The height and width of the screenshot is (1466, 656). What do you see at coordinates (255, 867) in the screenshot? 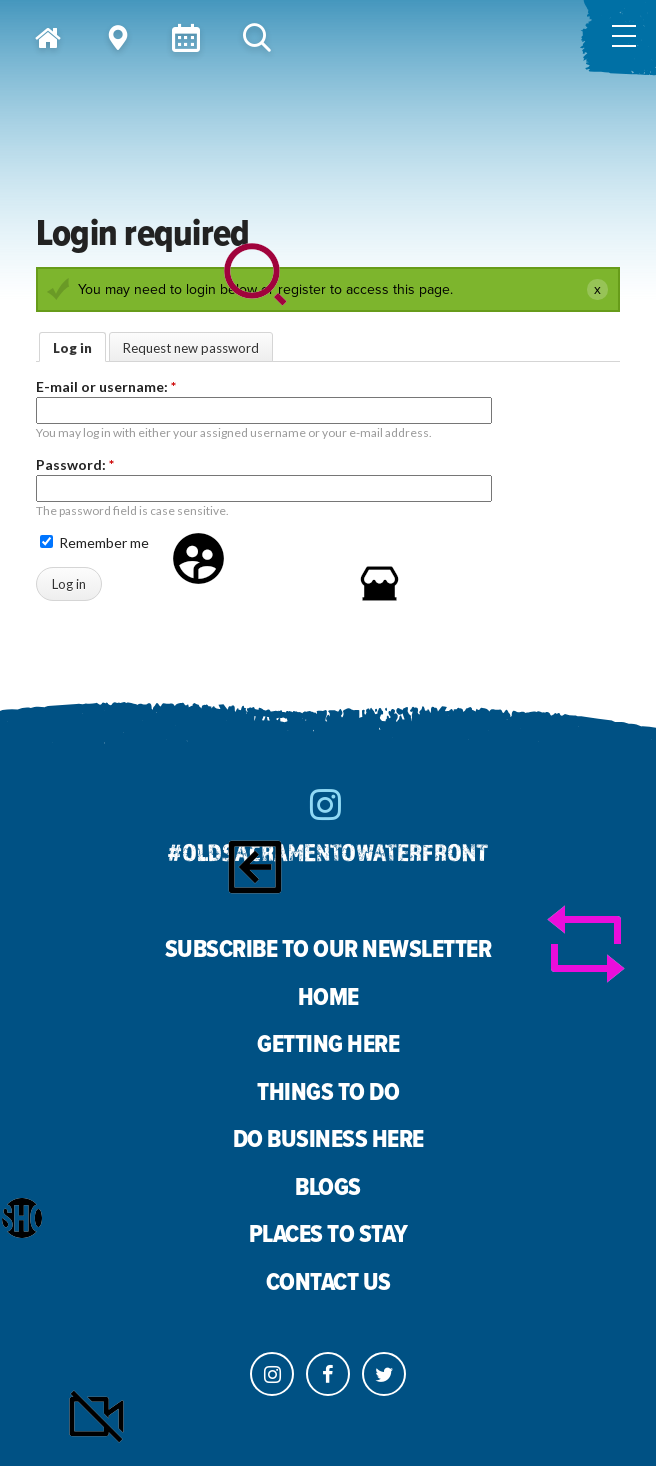
I see `go back to the previous screen` at bounding box center [255, 867].